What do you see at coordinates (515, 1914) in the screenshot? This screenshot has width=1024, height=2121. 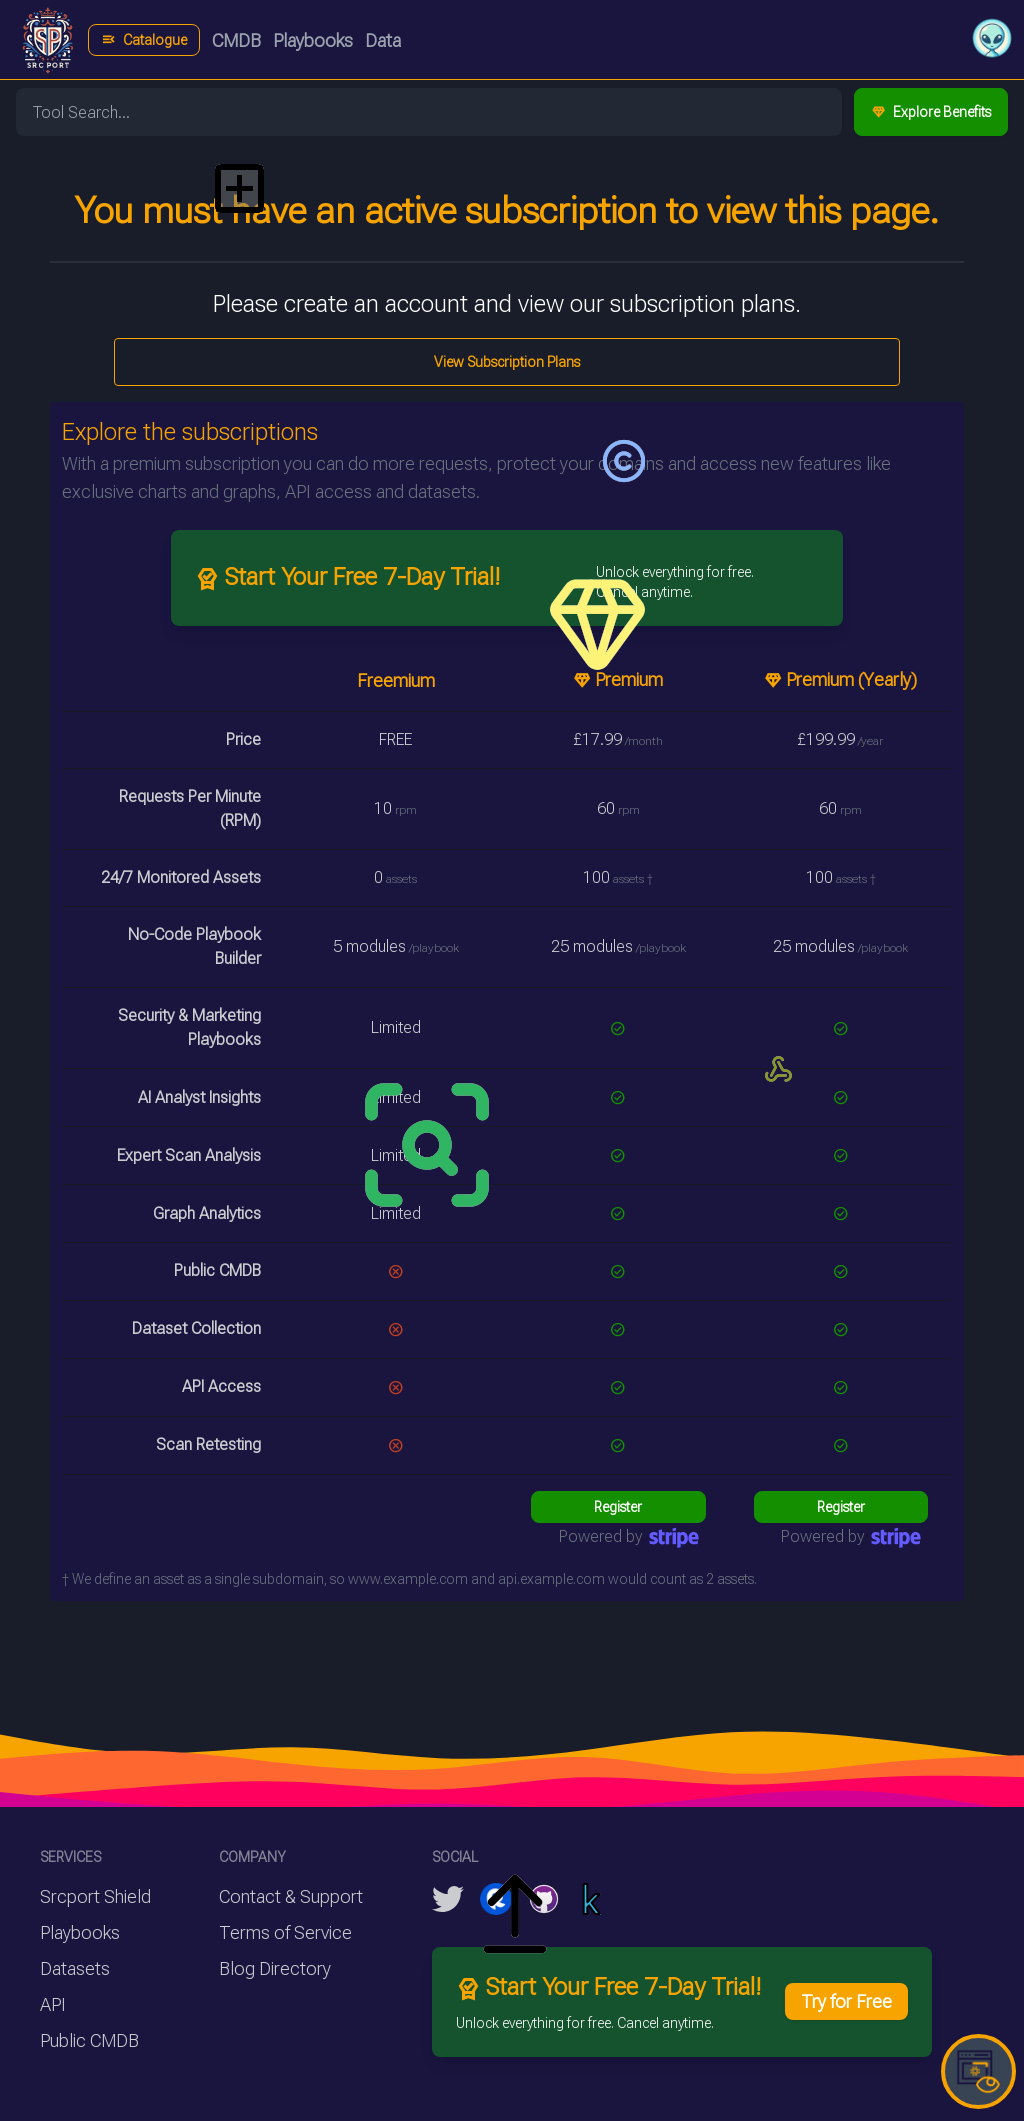 I see `upload a file or document` at bounding box center [515, 1914].